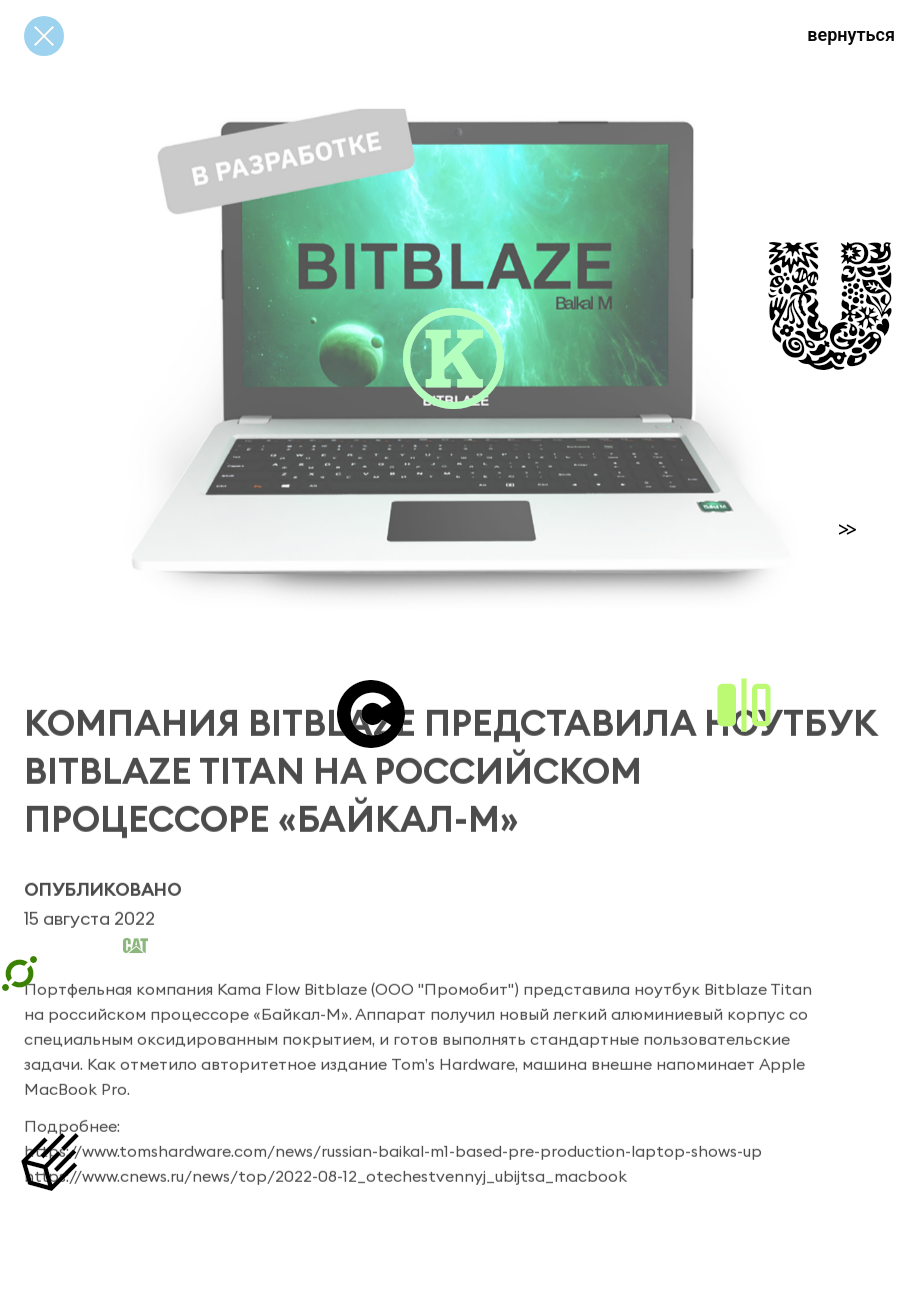 The height and width of the screenshot is (1299, 919). I want to click on open the Coursera app, so click(371, 714).